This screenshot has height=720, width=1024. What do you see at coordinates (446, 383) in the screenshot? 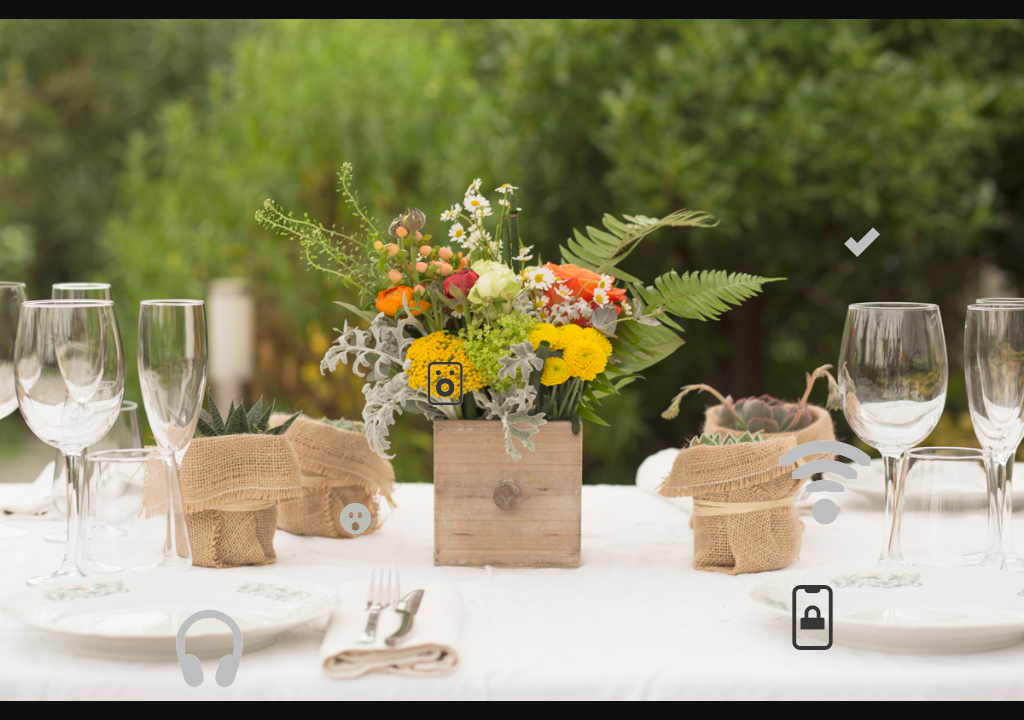
I see `open rhythmbox music player` at bounding box center [446, 383].